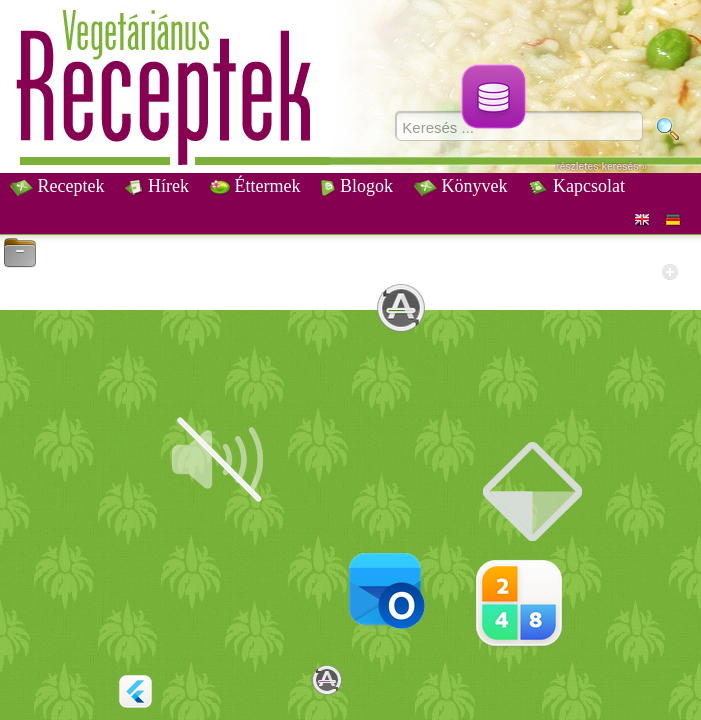 The height and width of the screenshot is (720, 701). Describe the element at coordinates (519, 603) in the screenshot. I see `launch the 2048 puzzle game` at that location.